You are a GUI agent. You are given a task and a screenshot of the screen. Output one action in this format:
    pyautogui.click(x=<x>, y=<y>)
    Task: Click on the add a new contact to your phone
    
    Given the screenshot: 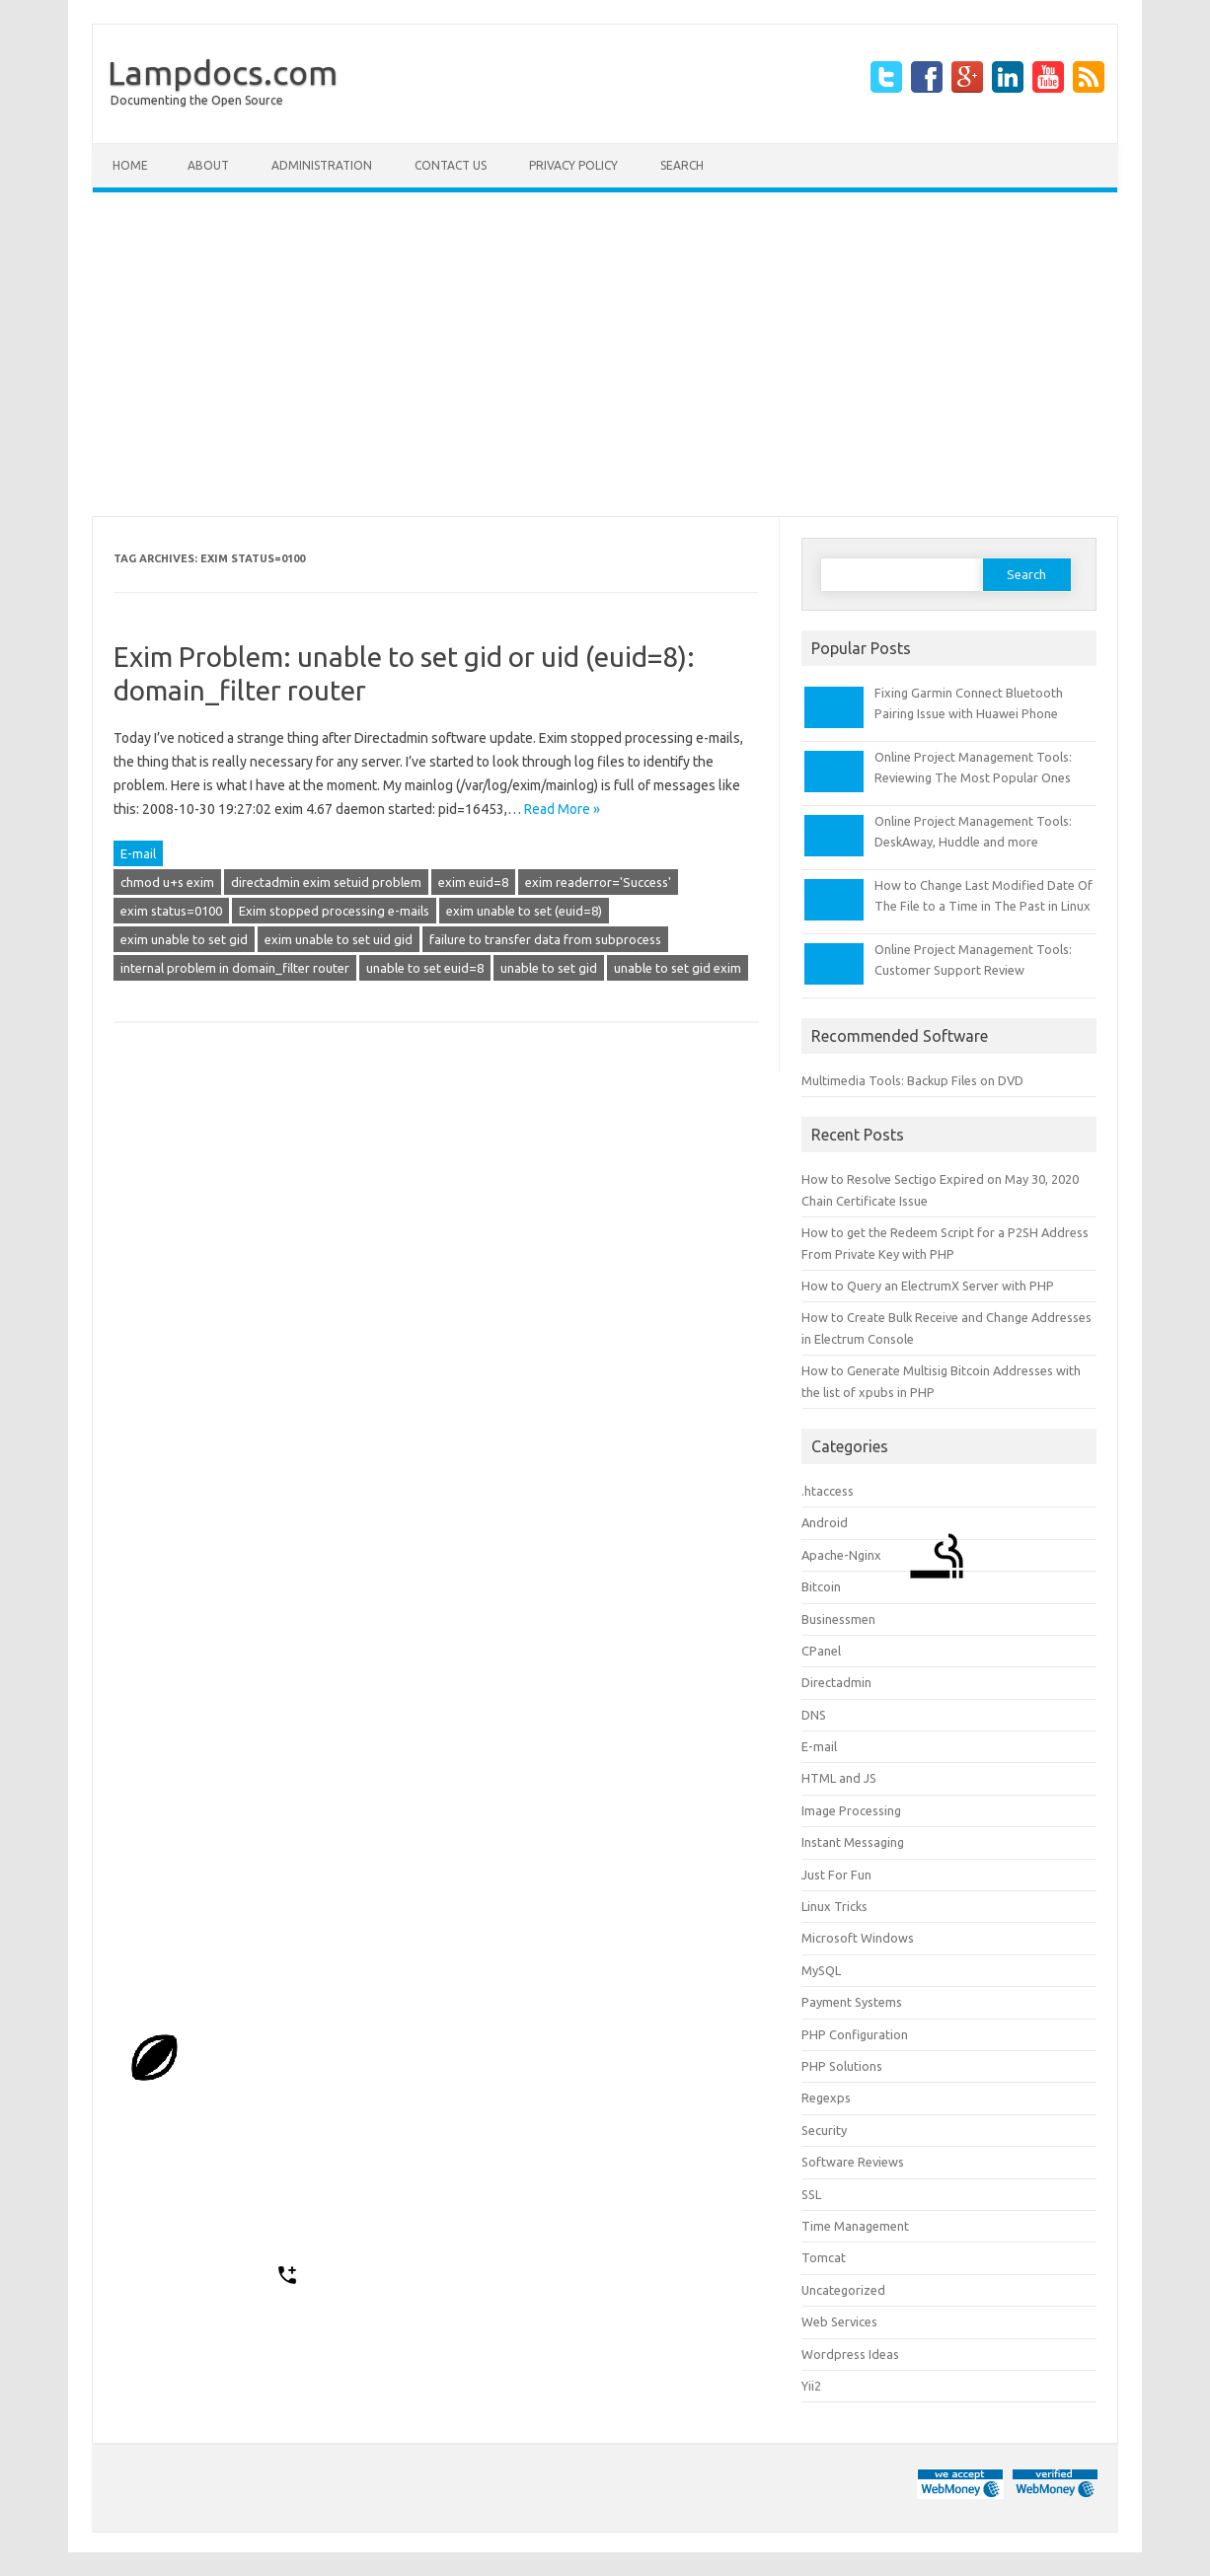 What is the action you would take?
    pyautogui.click(x=287, y=2275)
    